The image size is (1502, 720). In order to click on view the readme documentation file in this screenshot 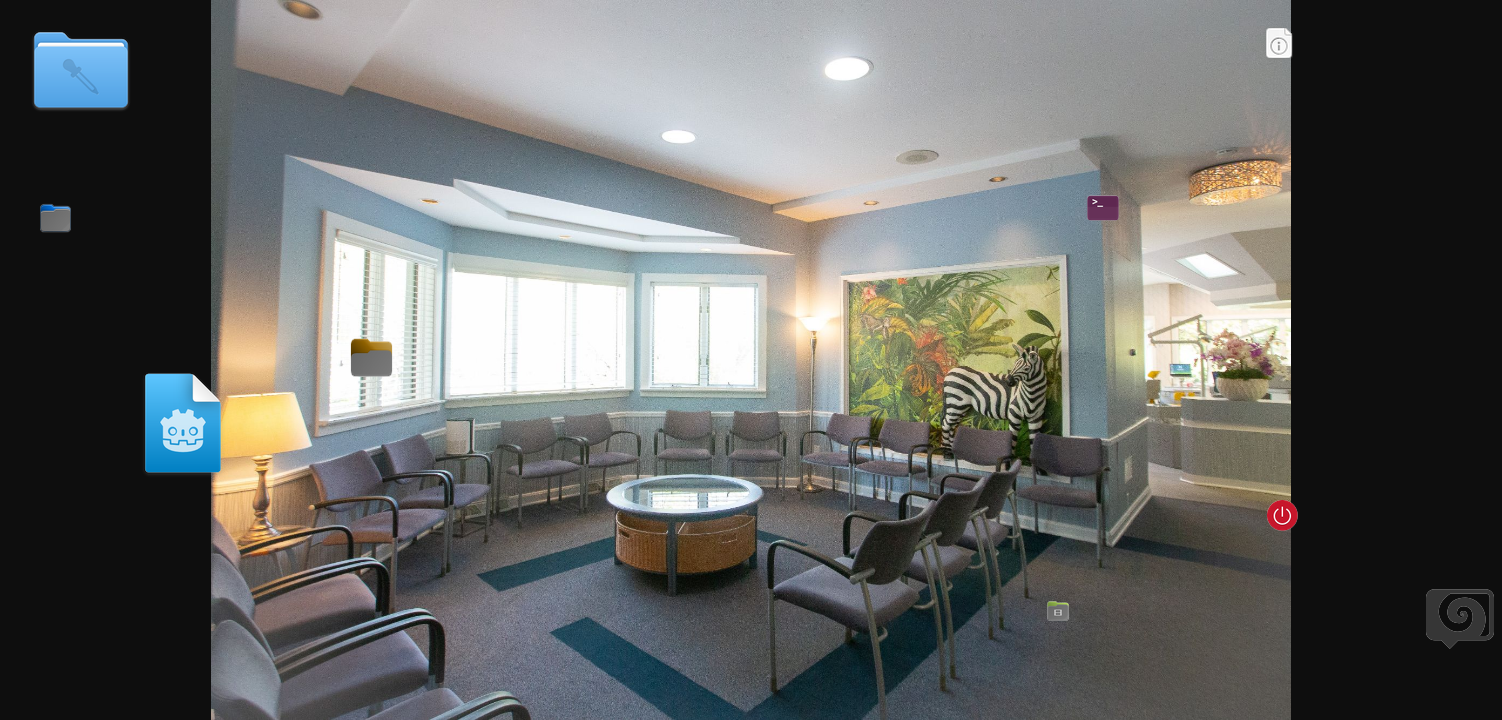, I will do `click(1279, 43)`.